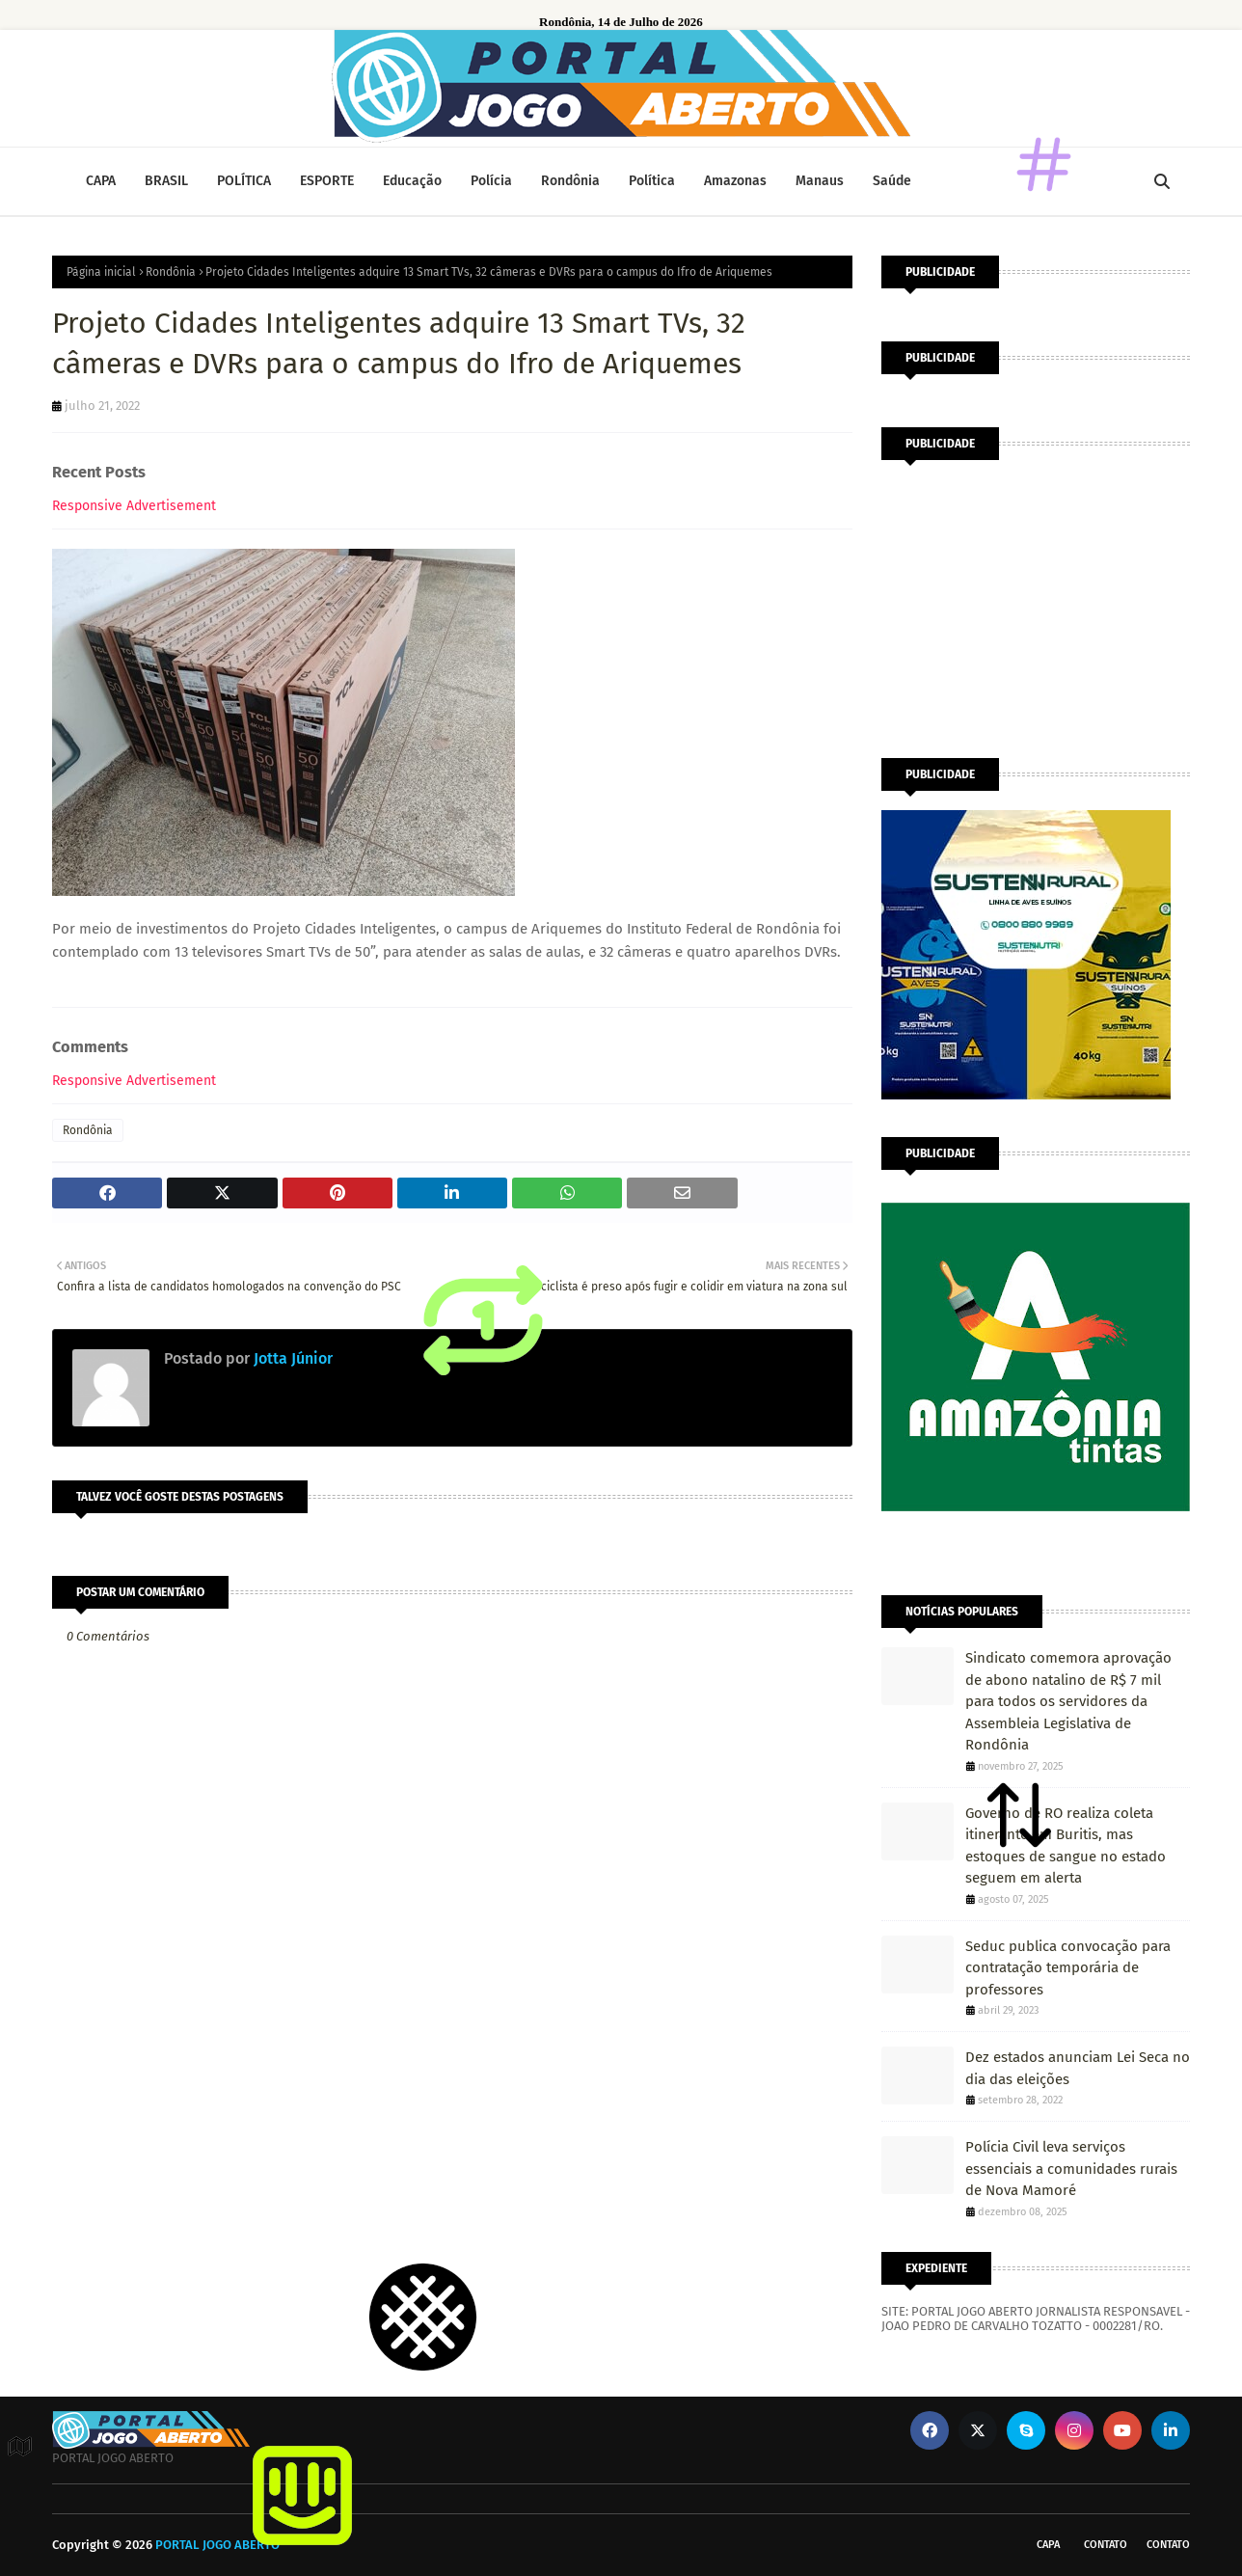 The height and width of the screenshot is (2576, 1242). What do you see at coordinates (1019, 1815) in the screenshot?
I see `sort items in ascending or descending order` at bounding box center [1019, 1815].